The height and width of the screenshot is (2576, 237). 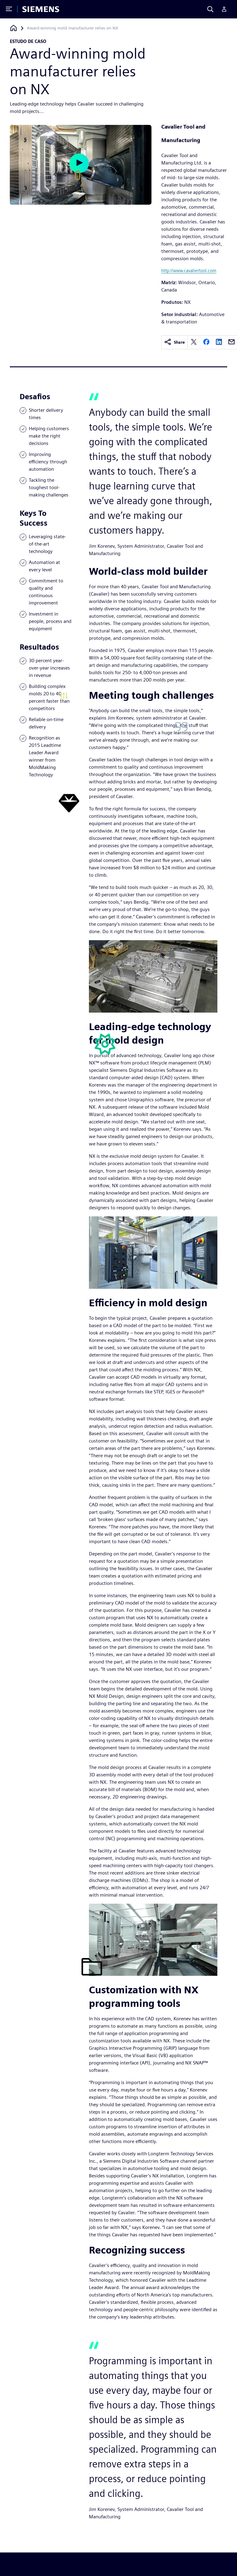 I want to click on open folder to view files, so click(x=92, y=1967).